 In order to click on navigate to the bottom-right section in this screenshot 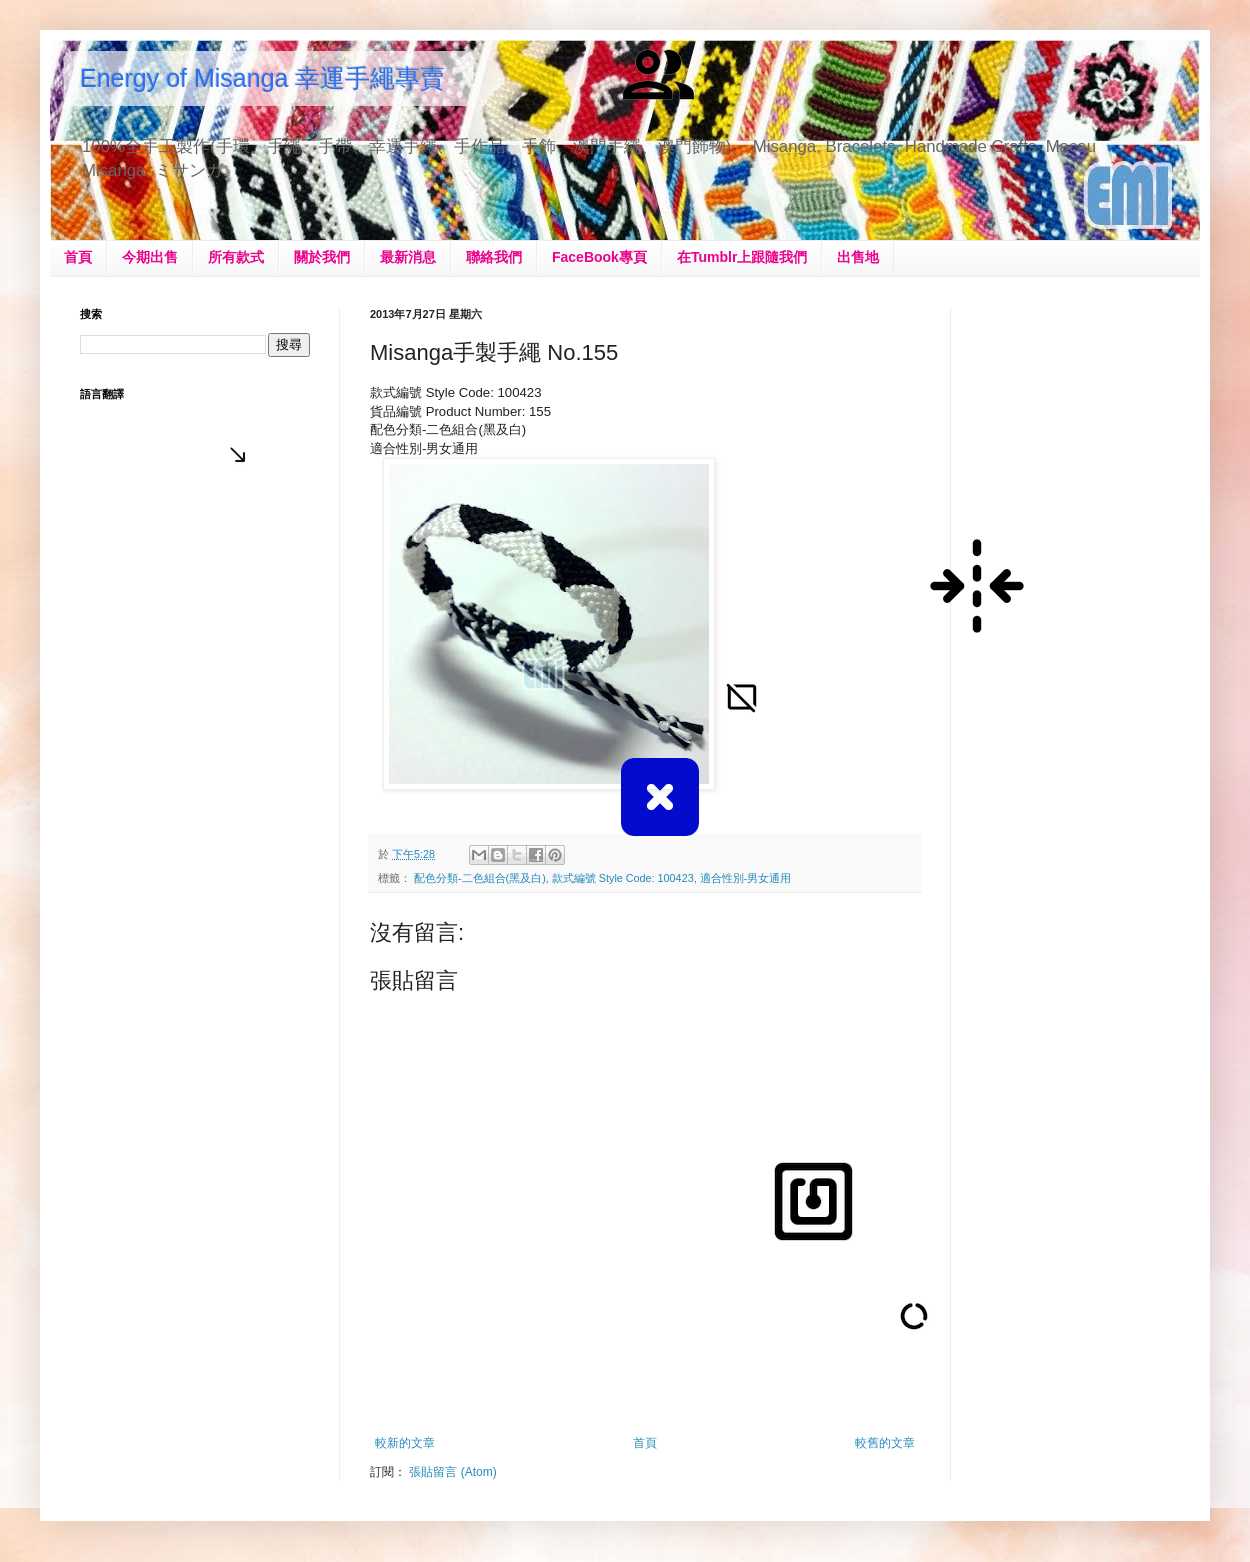, I will do `click(238, 455)`.